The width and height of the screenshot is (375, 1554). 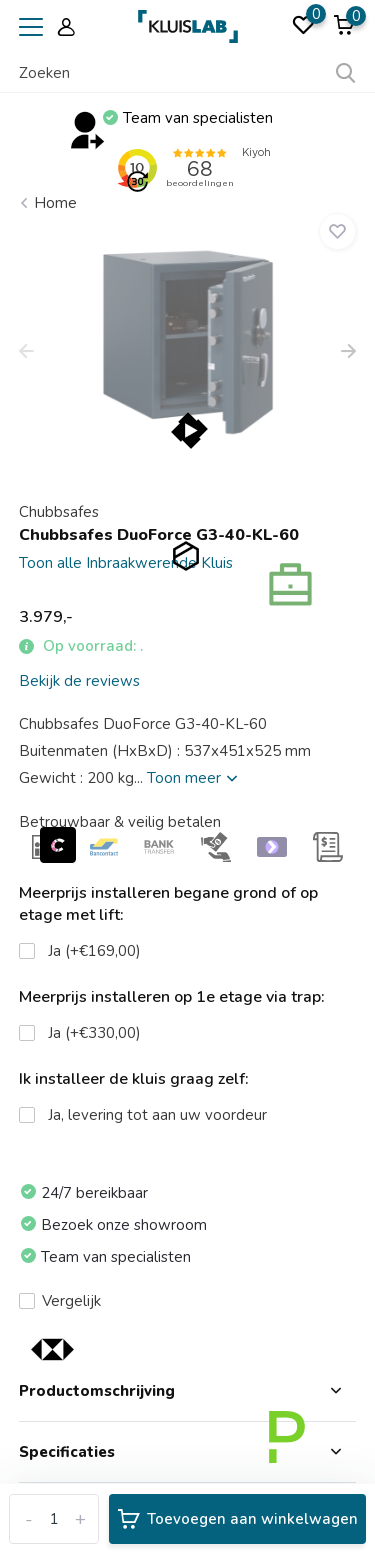 I want to click on open HSBC banking app, so click(x=52, y=1349).